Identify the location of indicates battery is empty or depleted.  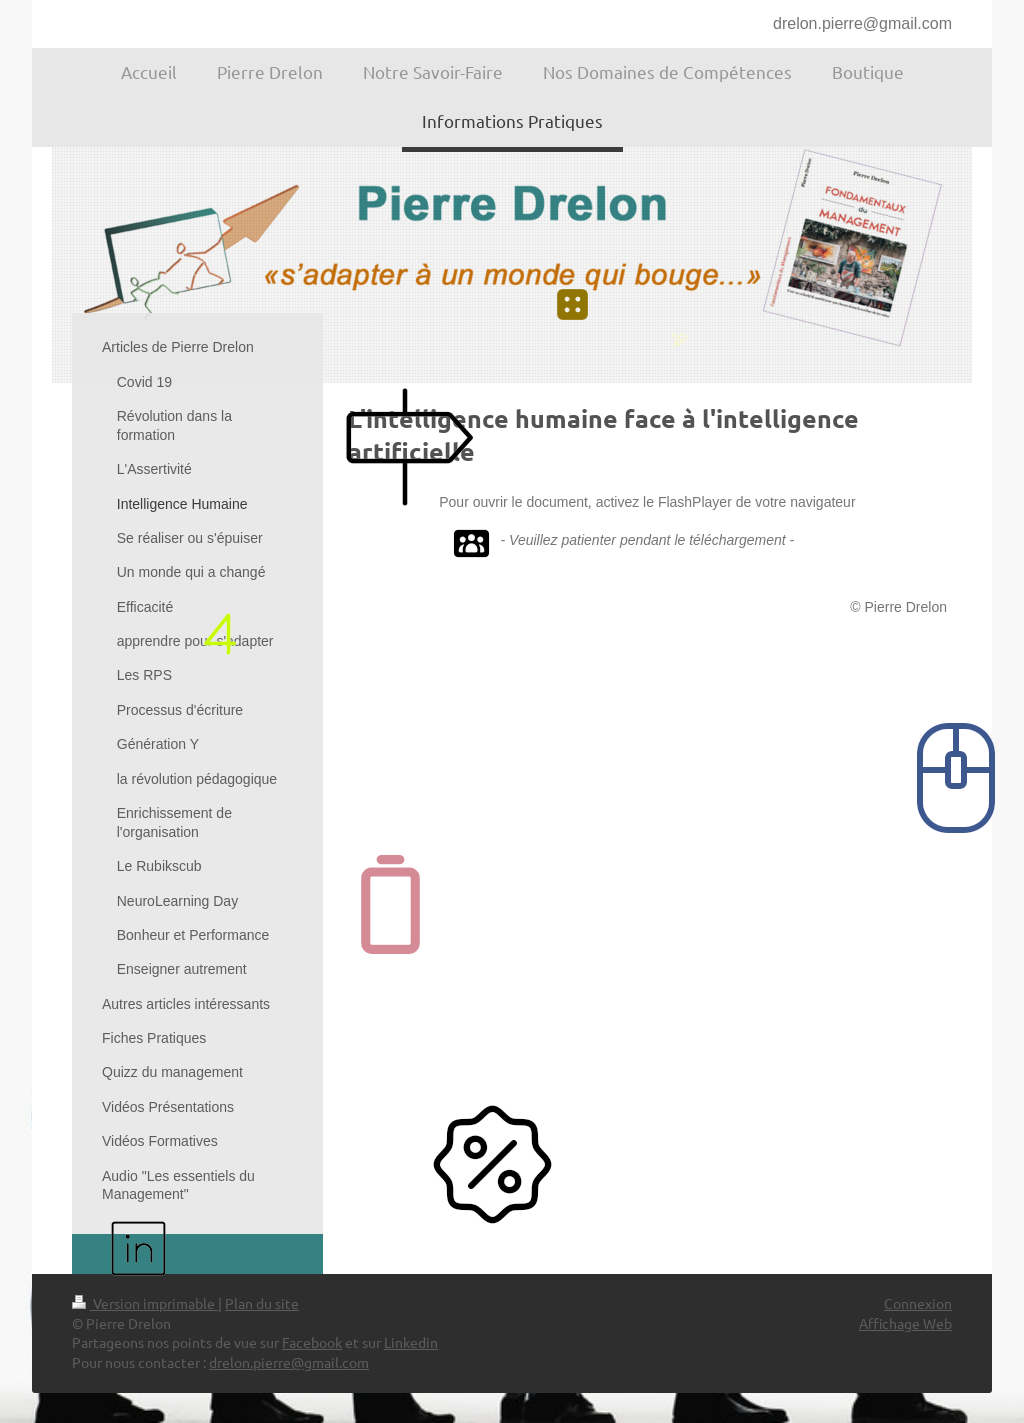
(390, 904).